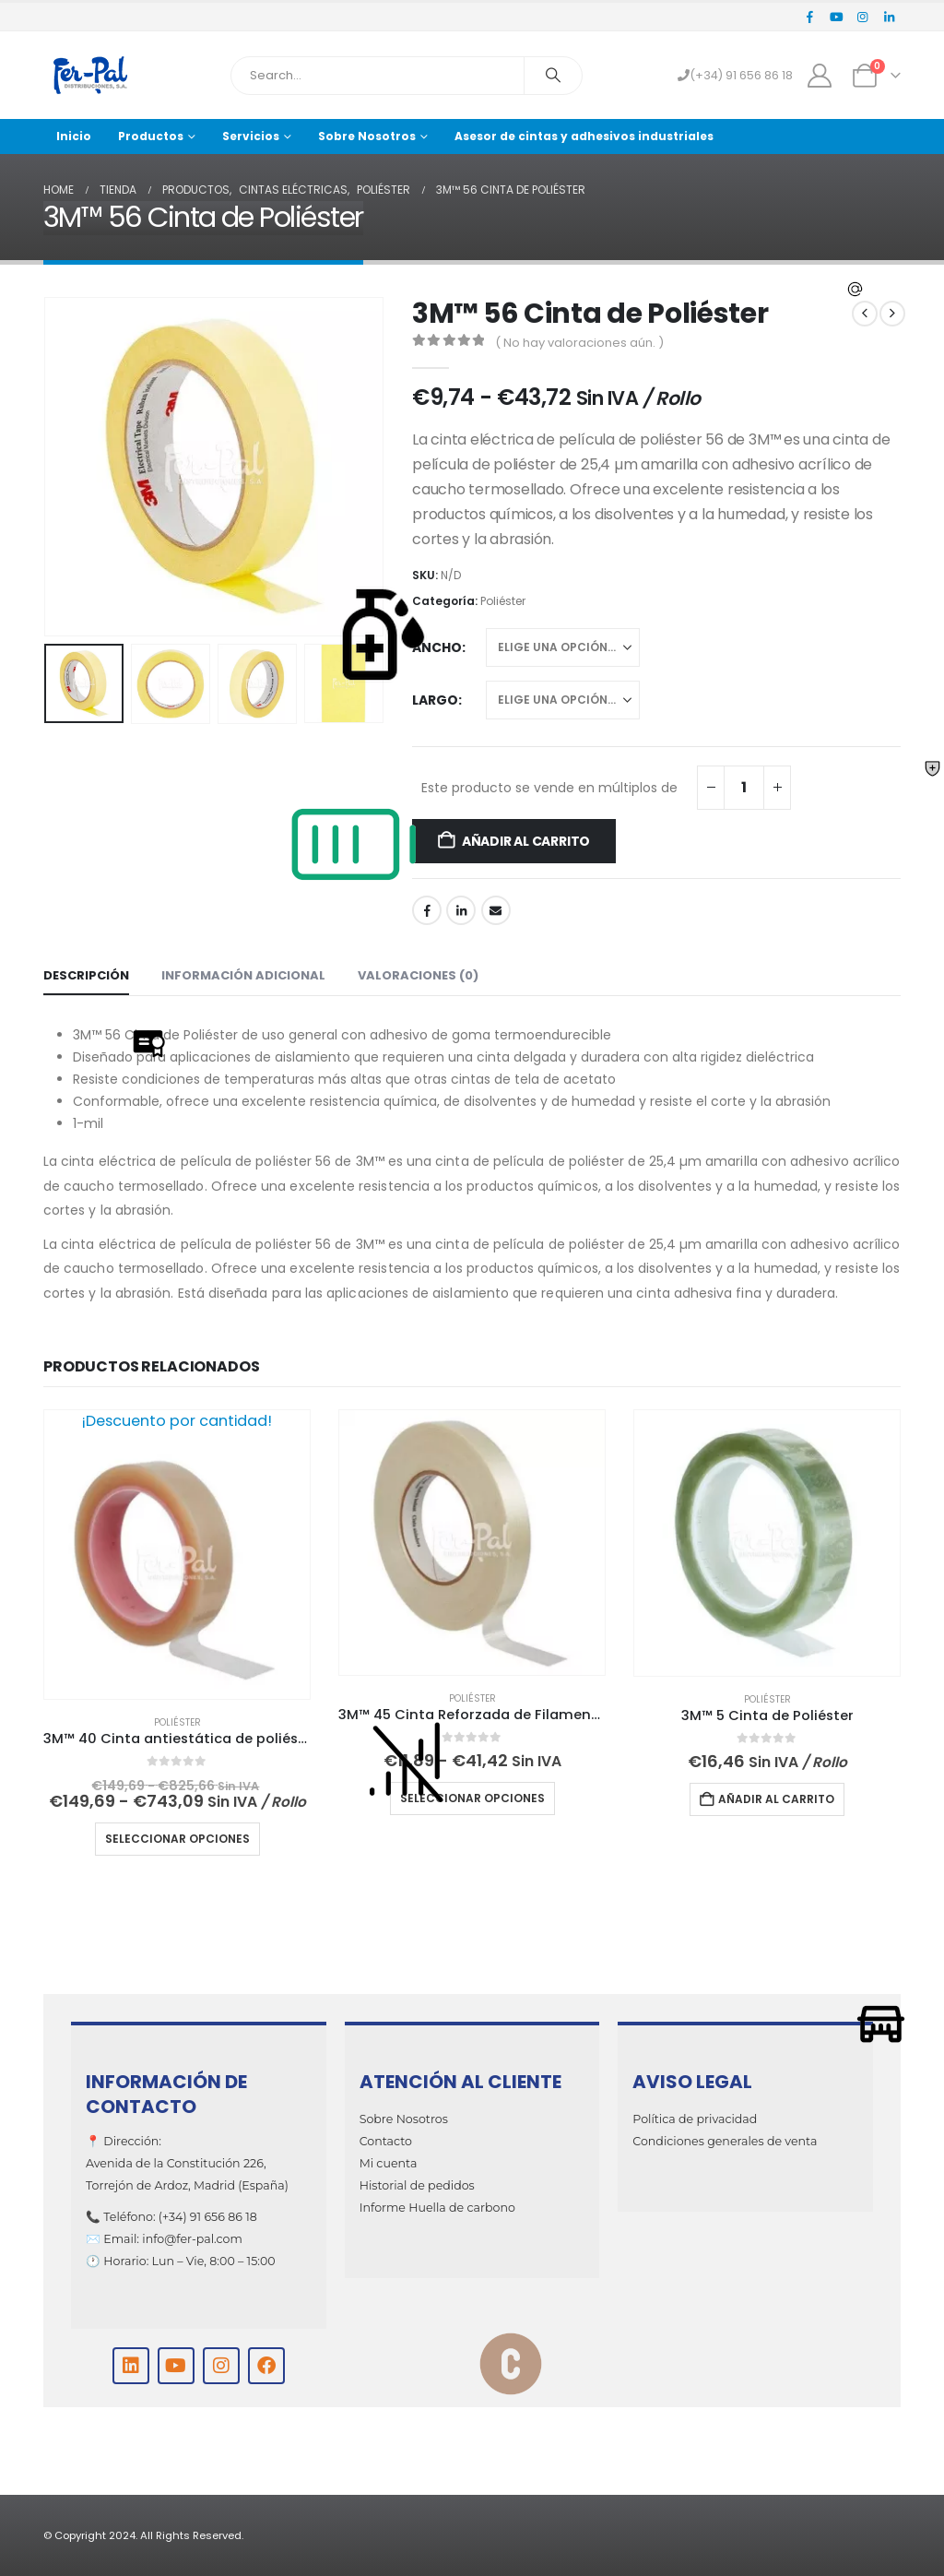  I want to click on indicates copyright status, so click(511, 2364).